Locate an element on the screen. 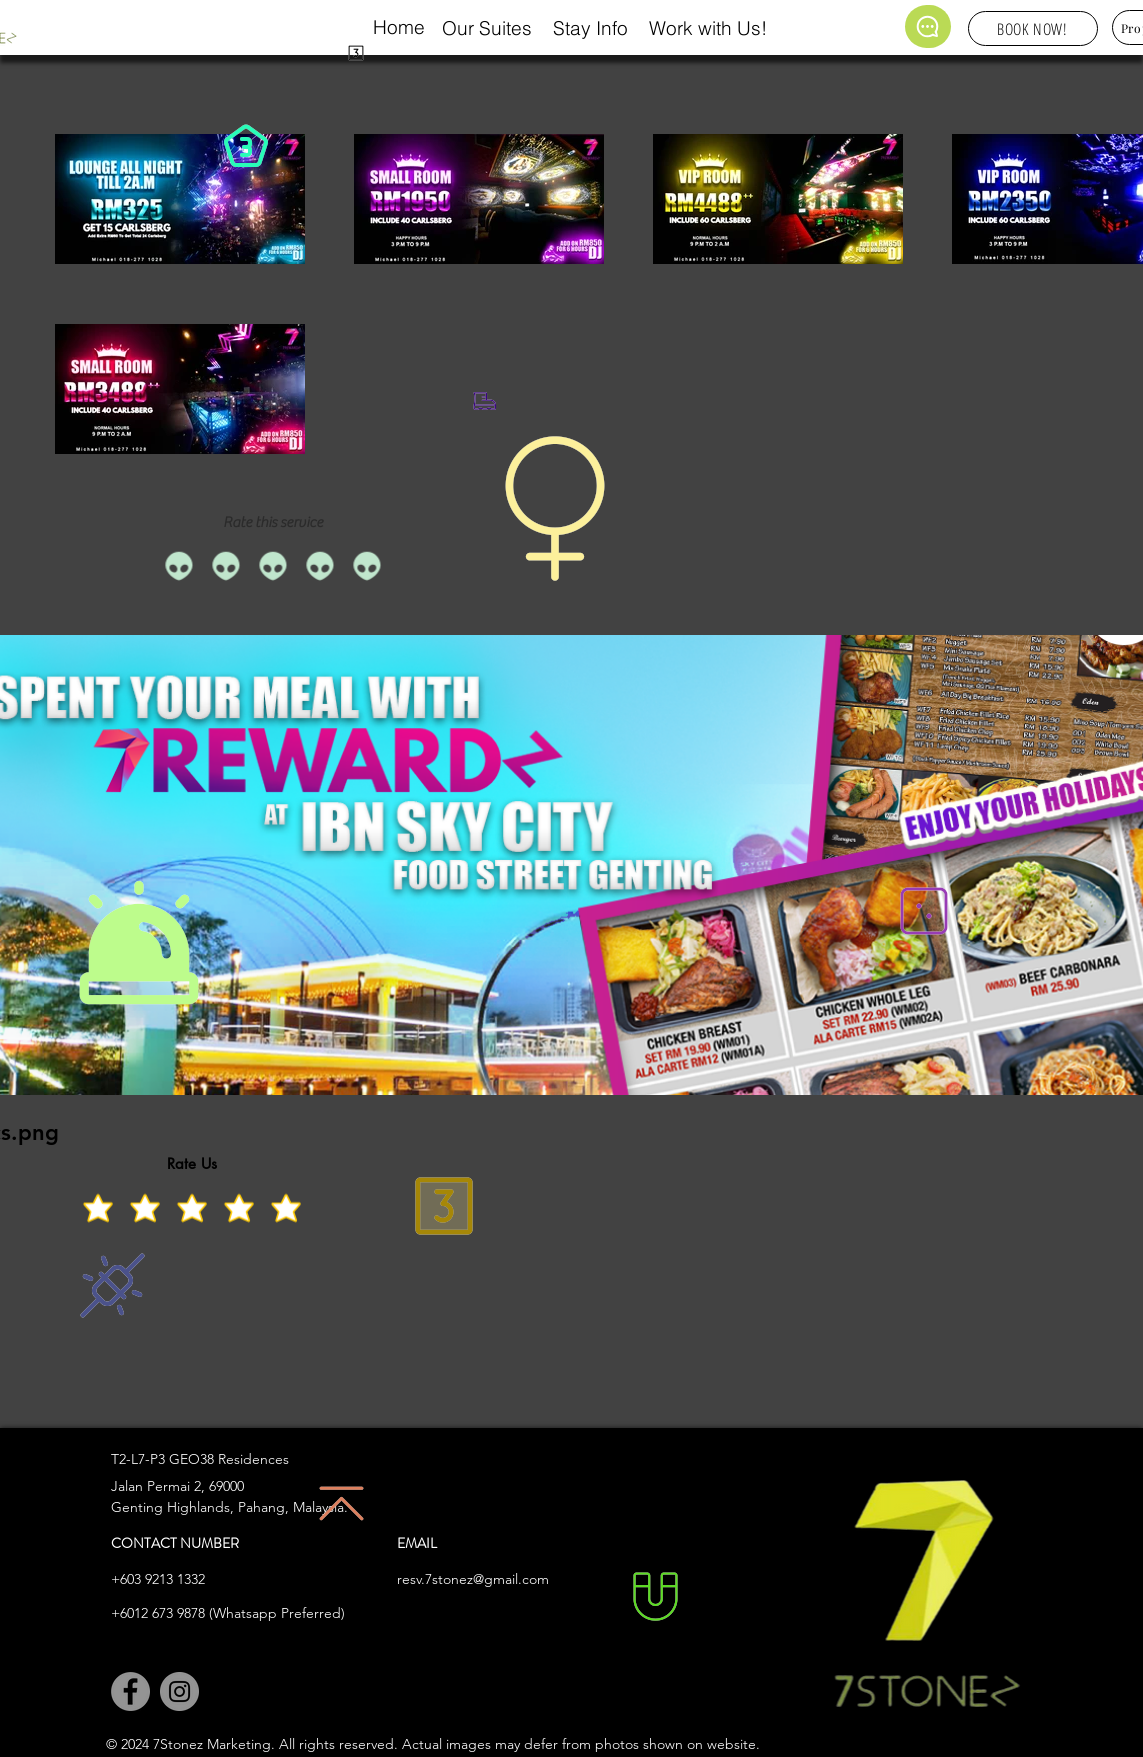 The width and height of the screenshot is (1143, 1757). roll dice or generate random number is located at coordinates (924, 911).